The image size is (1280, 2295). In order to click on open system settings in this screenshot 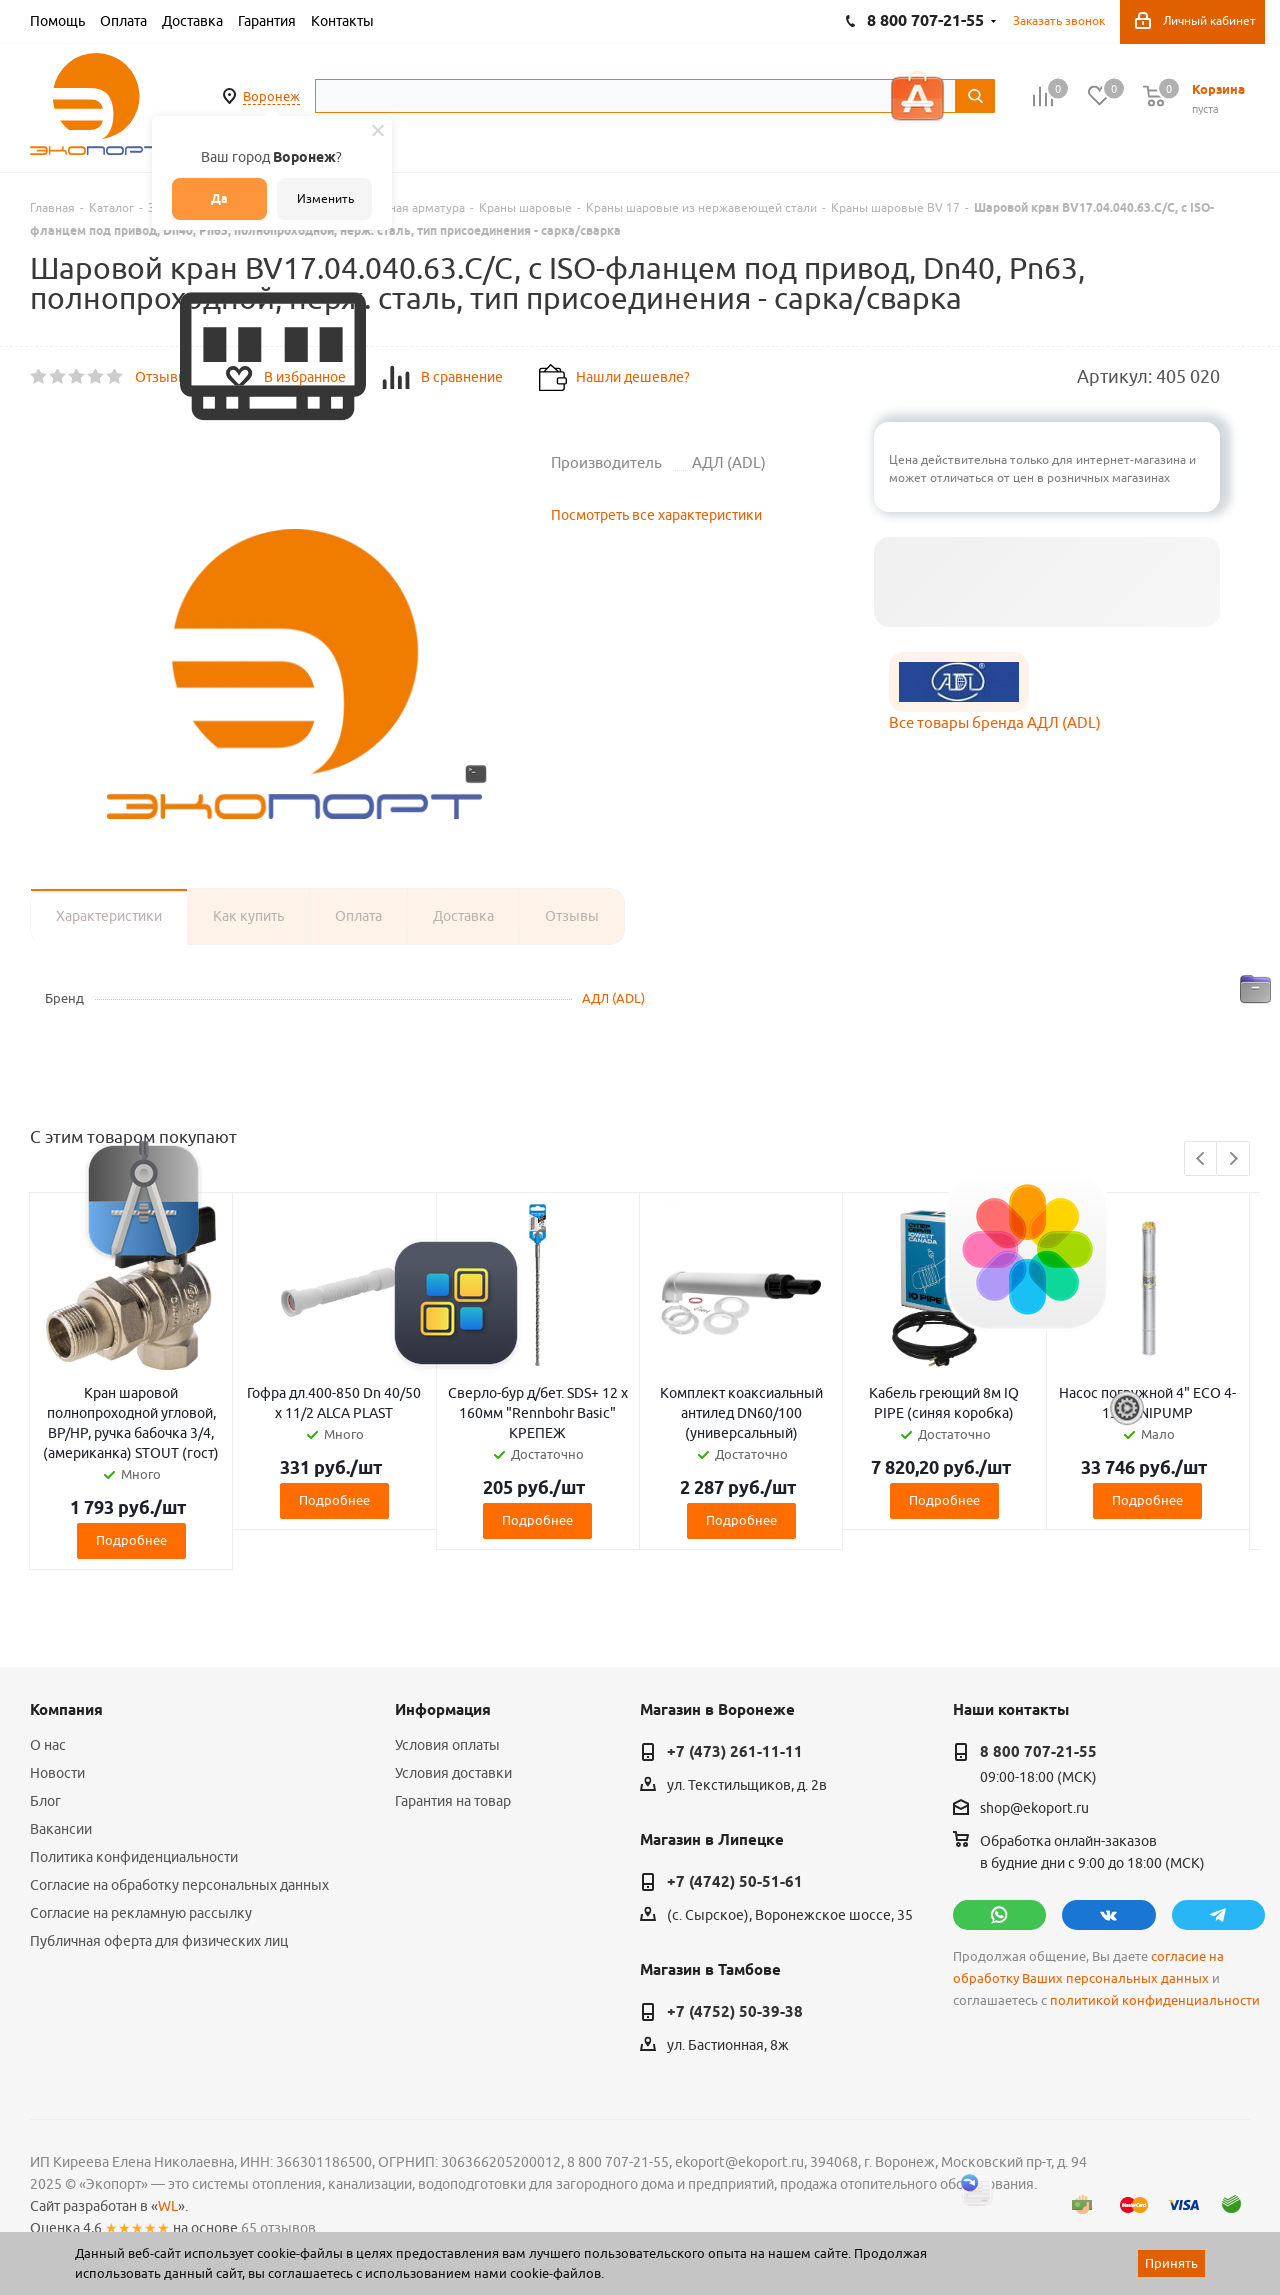, I will do `click(1127, 1408)`.